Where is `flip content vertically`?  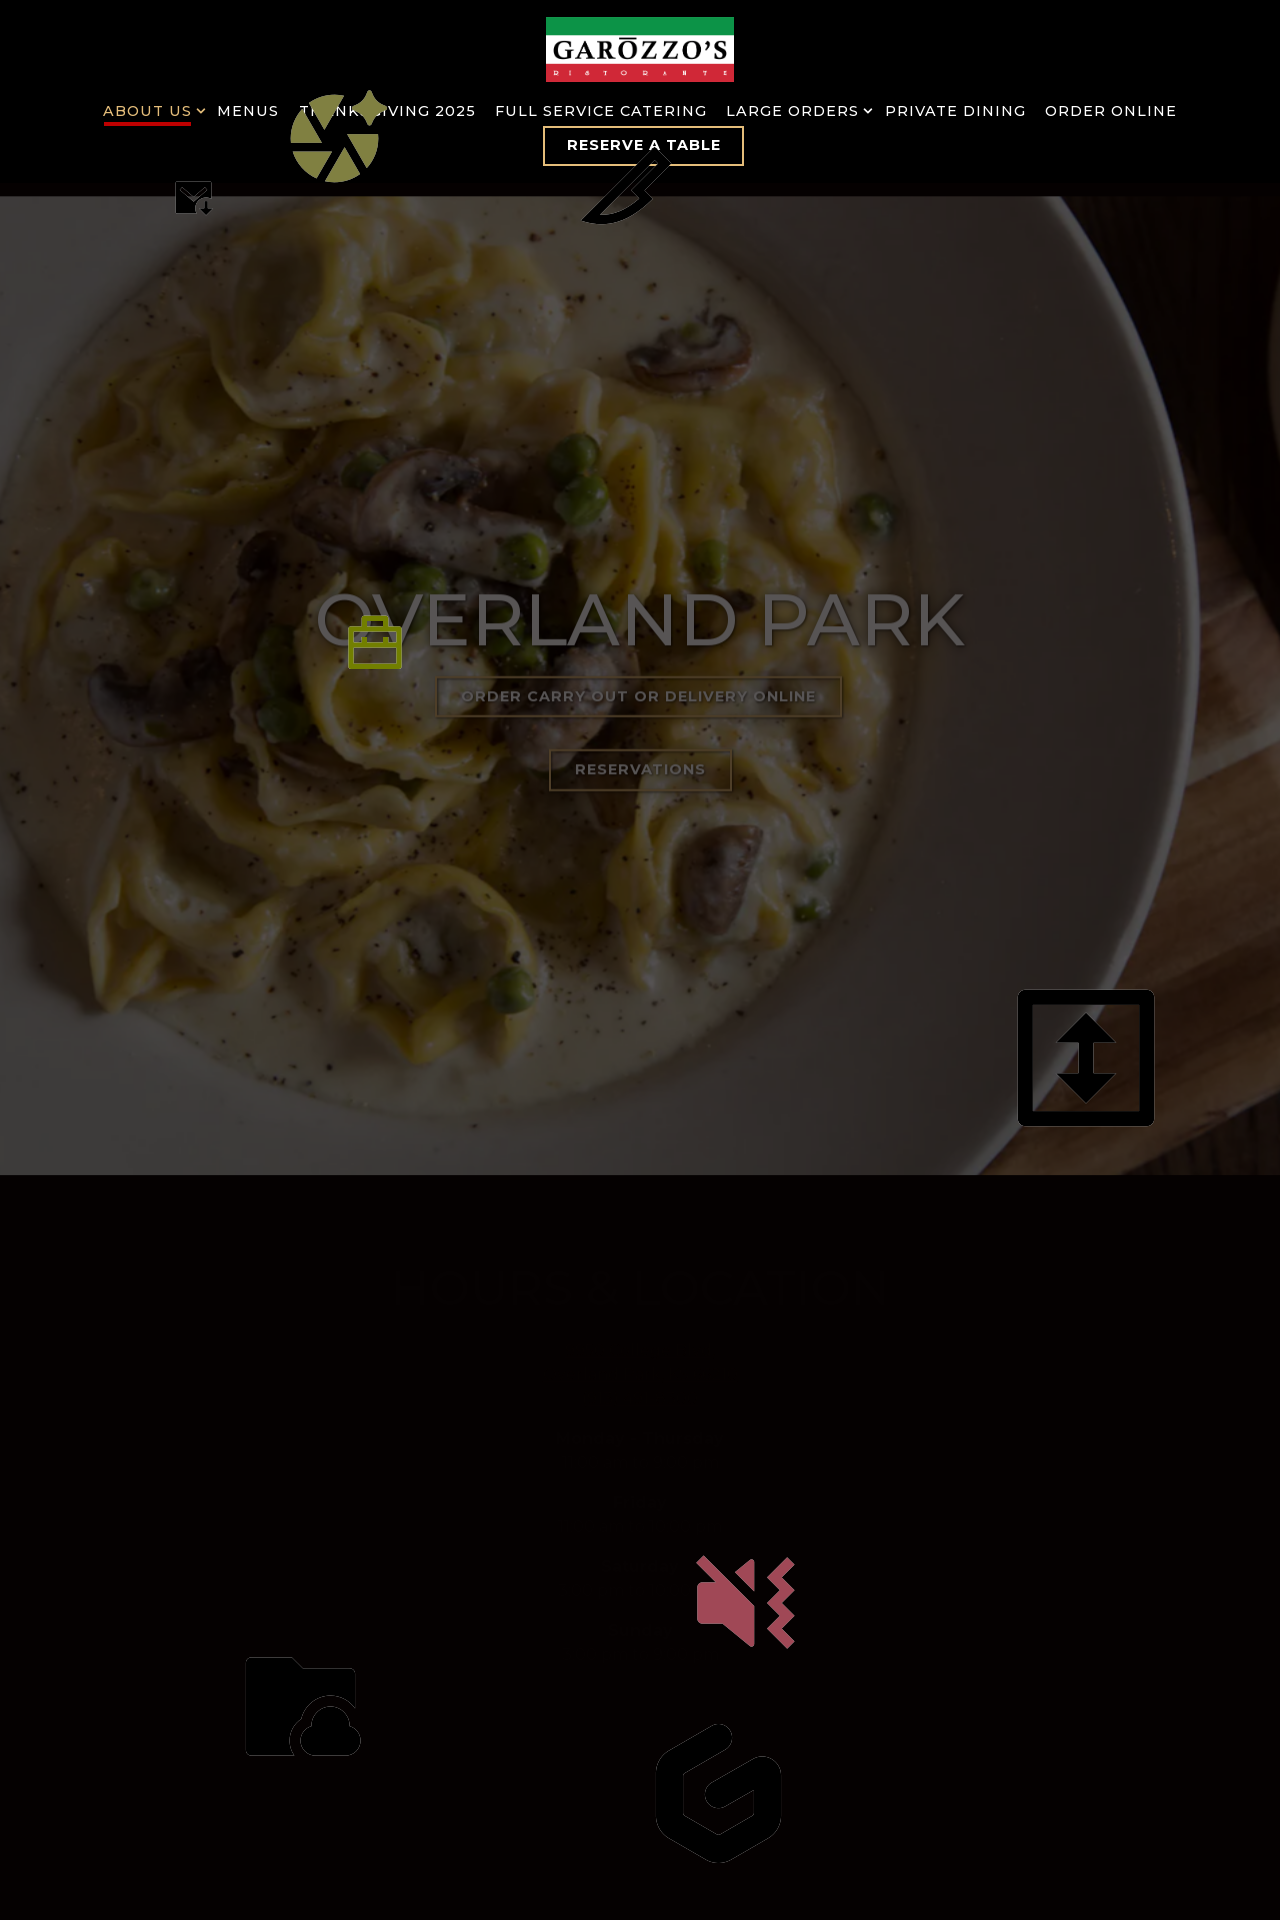 flip content vertically is located at coordinates (1086, 1058).